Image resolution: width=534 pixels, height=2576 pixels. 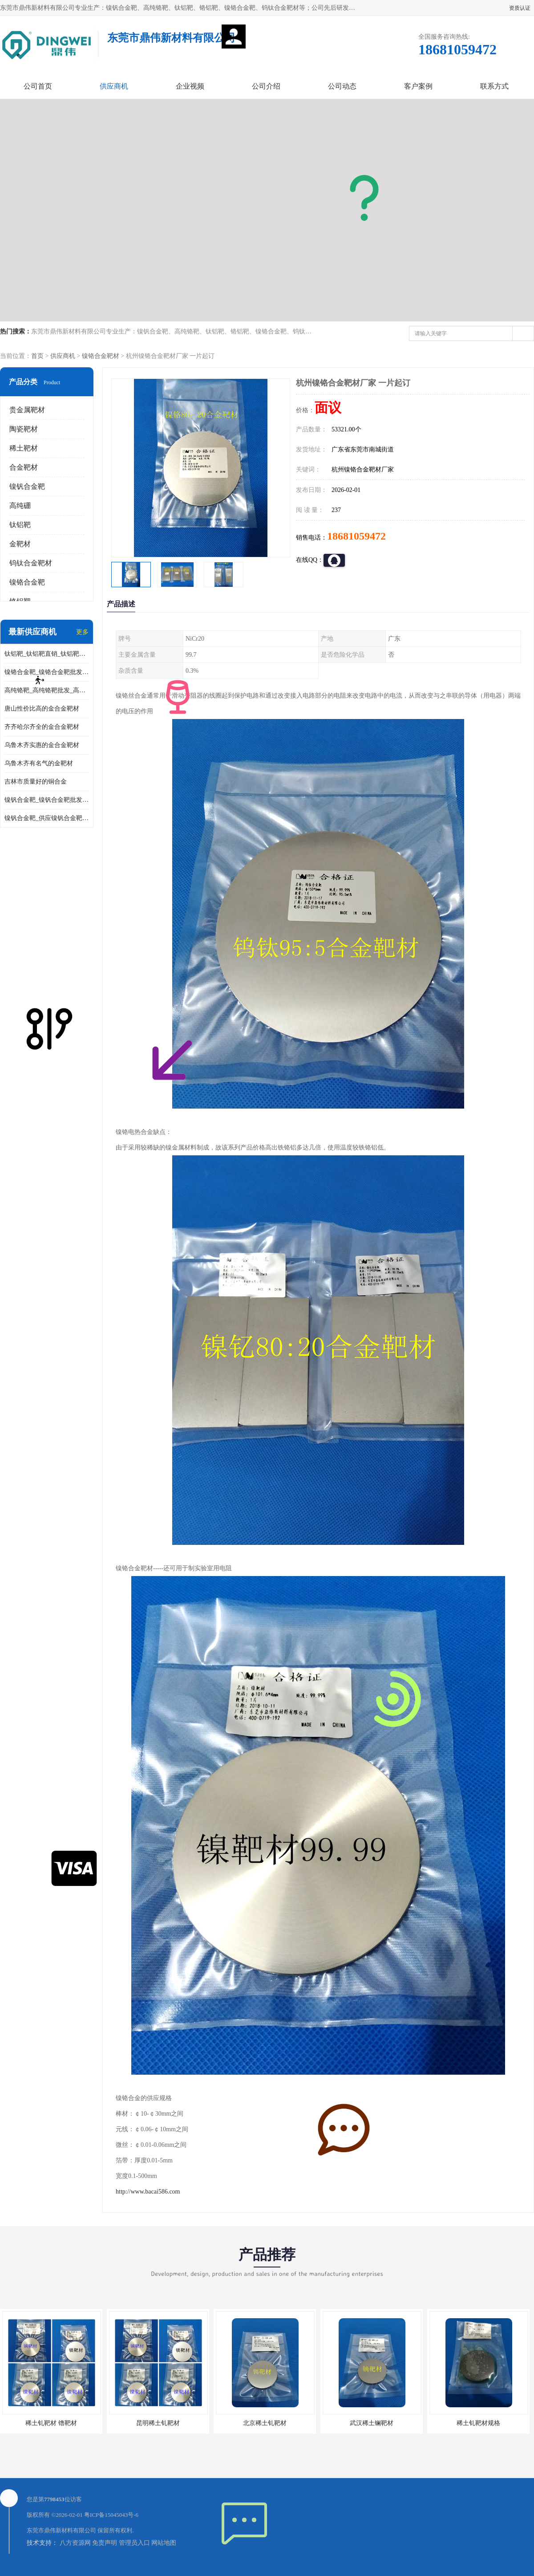 What do you see at coordinates (40, 680) in the screenshot?
I see `exit or leave current area` at bounding box center [40, 680].